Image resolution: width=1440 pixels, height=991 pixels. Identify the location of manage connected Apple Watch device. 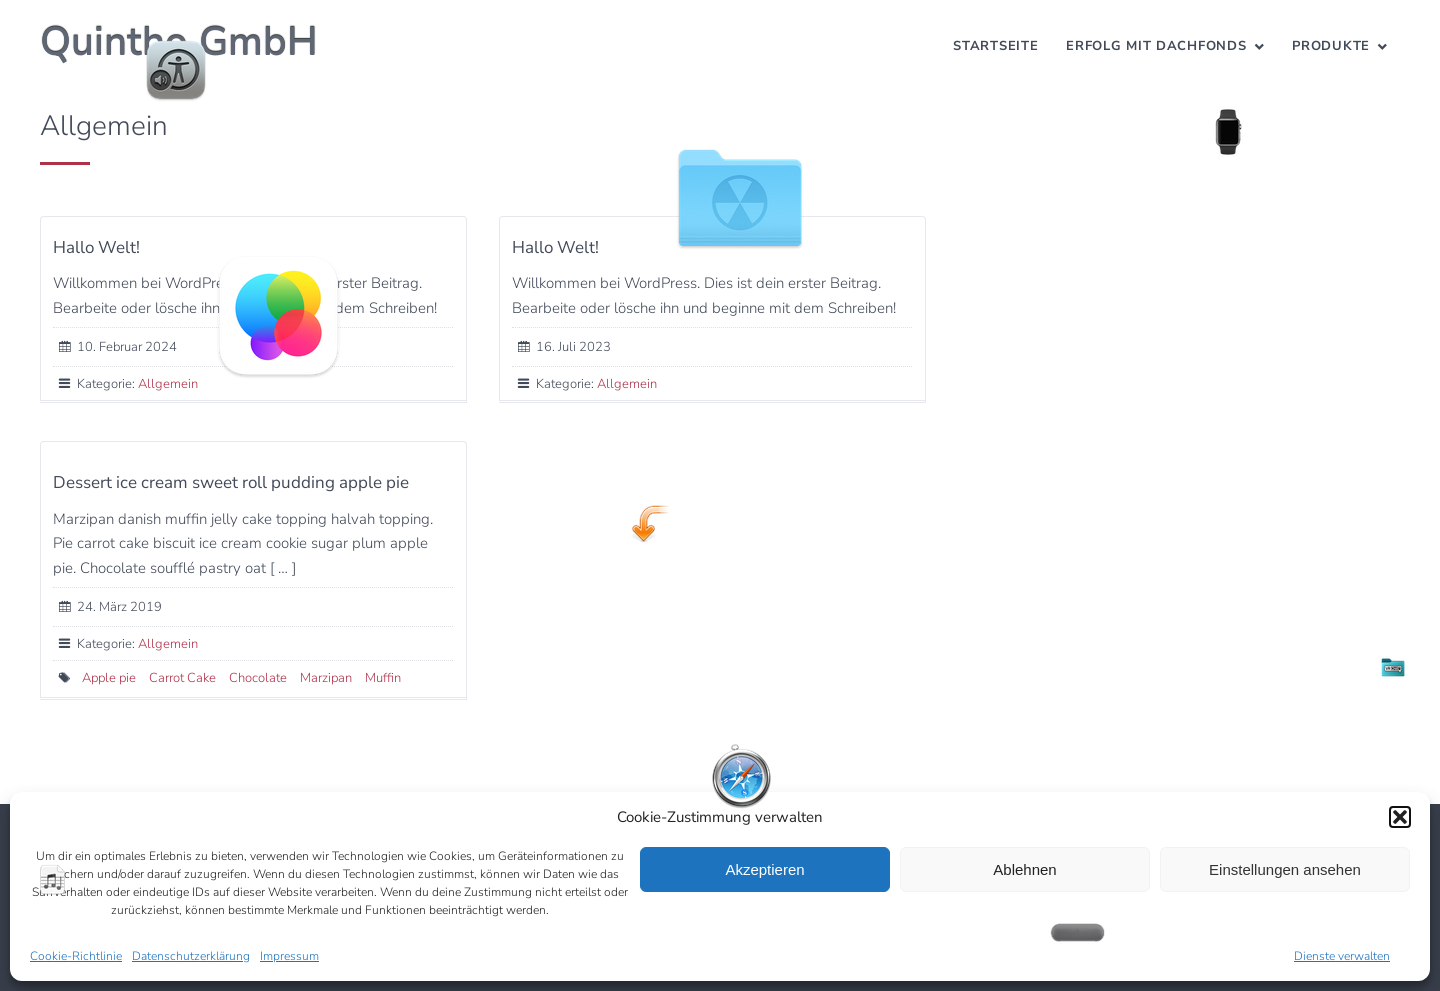
(1228, 132).